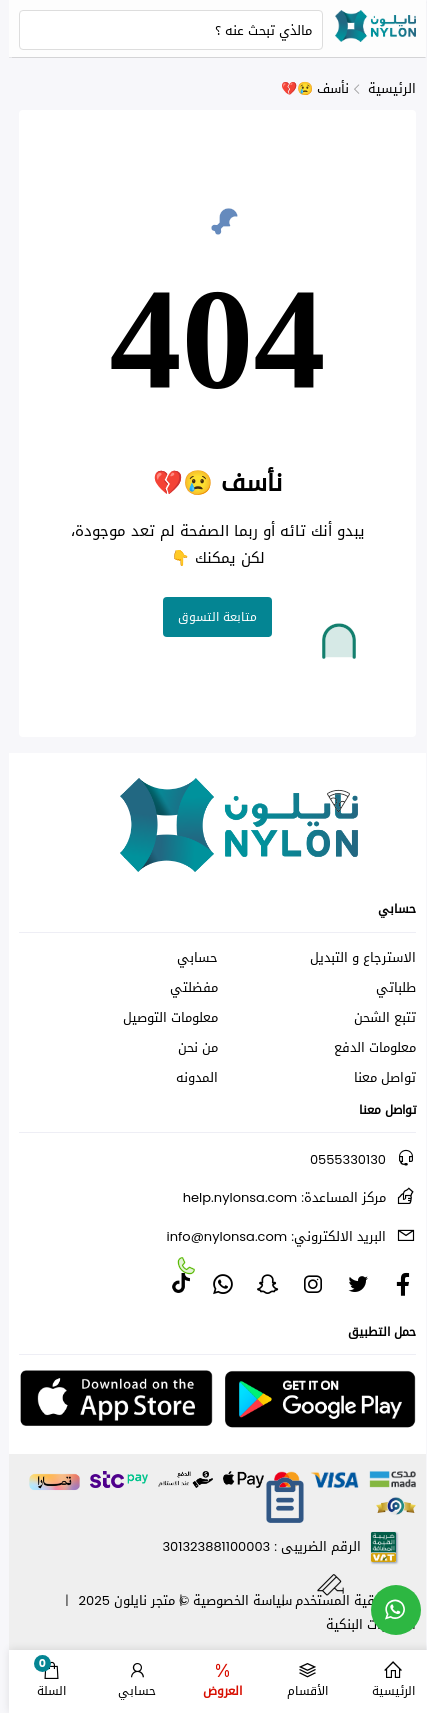 The height and width of the screenshot is (1713, 427). Describe the element at coordinates (339, 642) in the screenshot. I see `represents set intersection in data operations` at that location.